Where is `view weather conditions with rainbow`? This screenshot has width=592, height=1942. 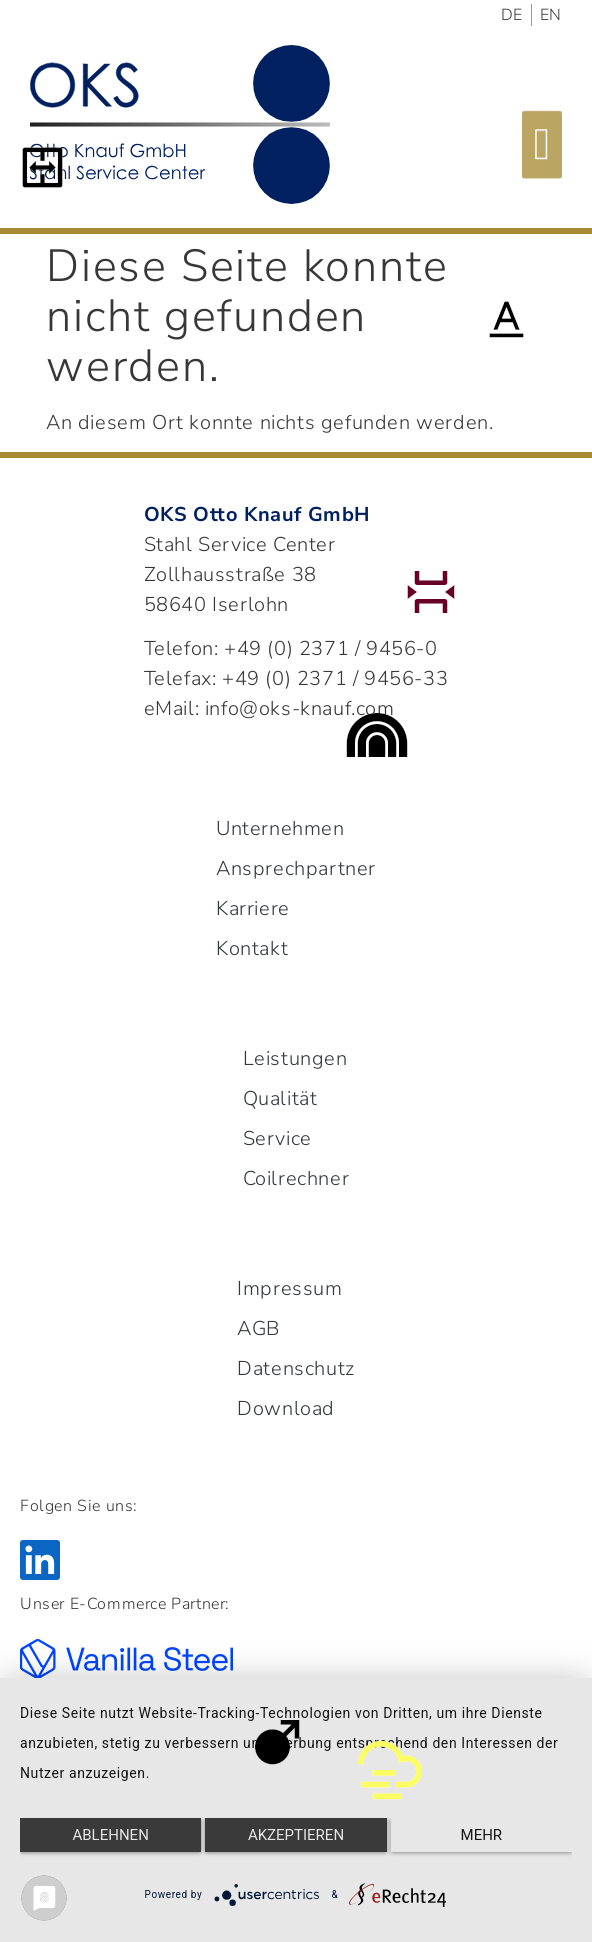
view weather conditions with rainbow is located at coordinates (377, 735).